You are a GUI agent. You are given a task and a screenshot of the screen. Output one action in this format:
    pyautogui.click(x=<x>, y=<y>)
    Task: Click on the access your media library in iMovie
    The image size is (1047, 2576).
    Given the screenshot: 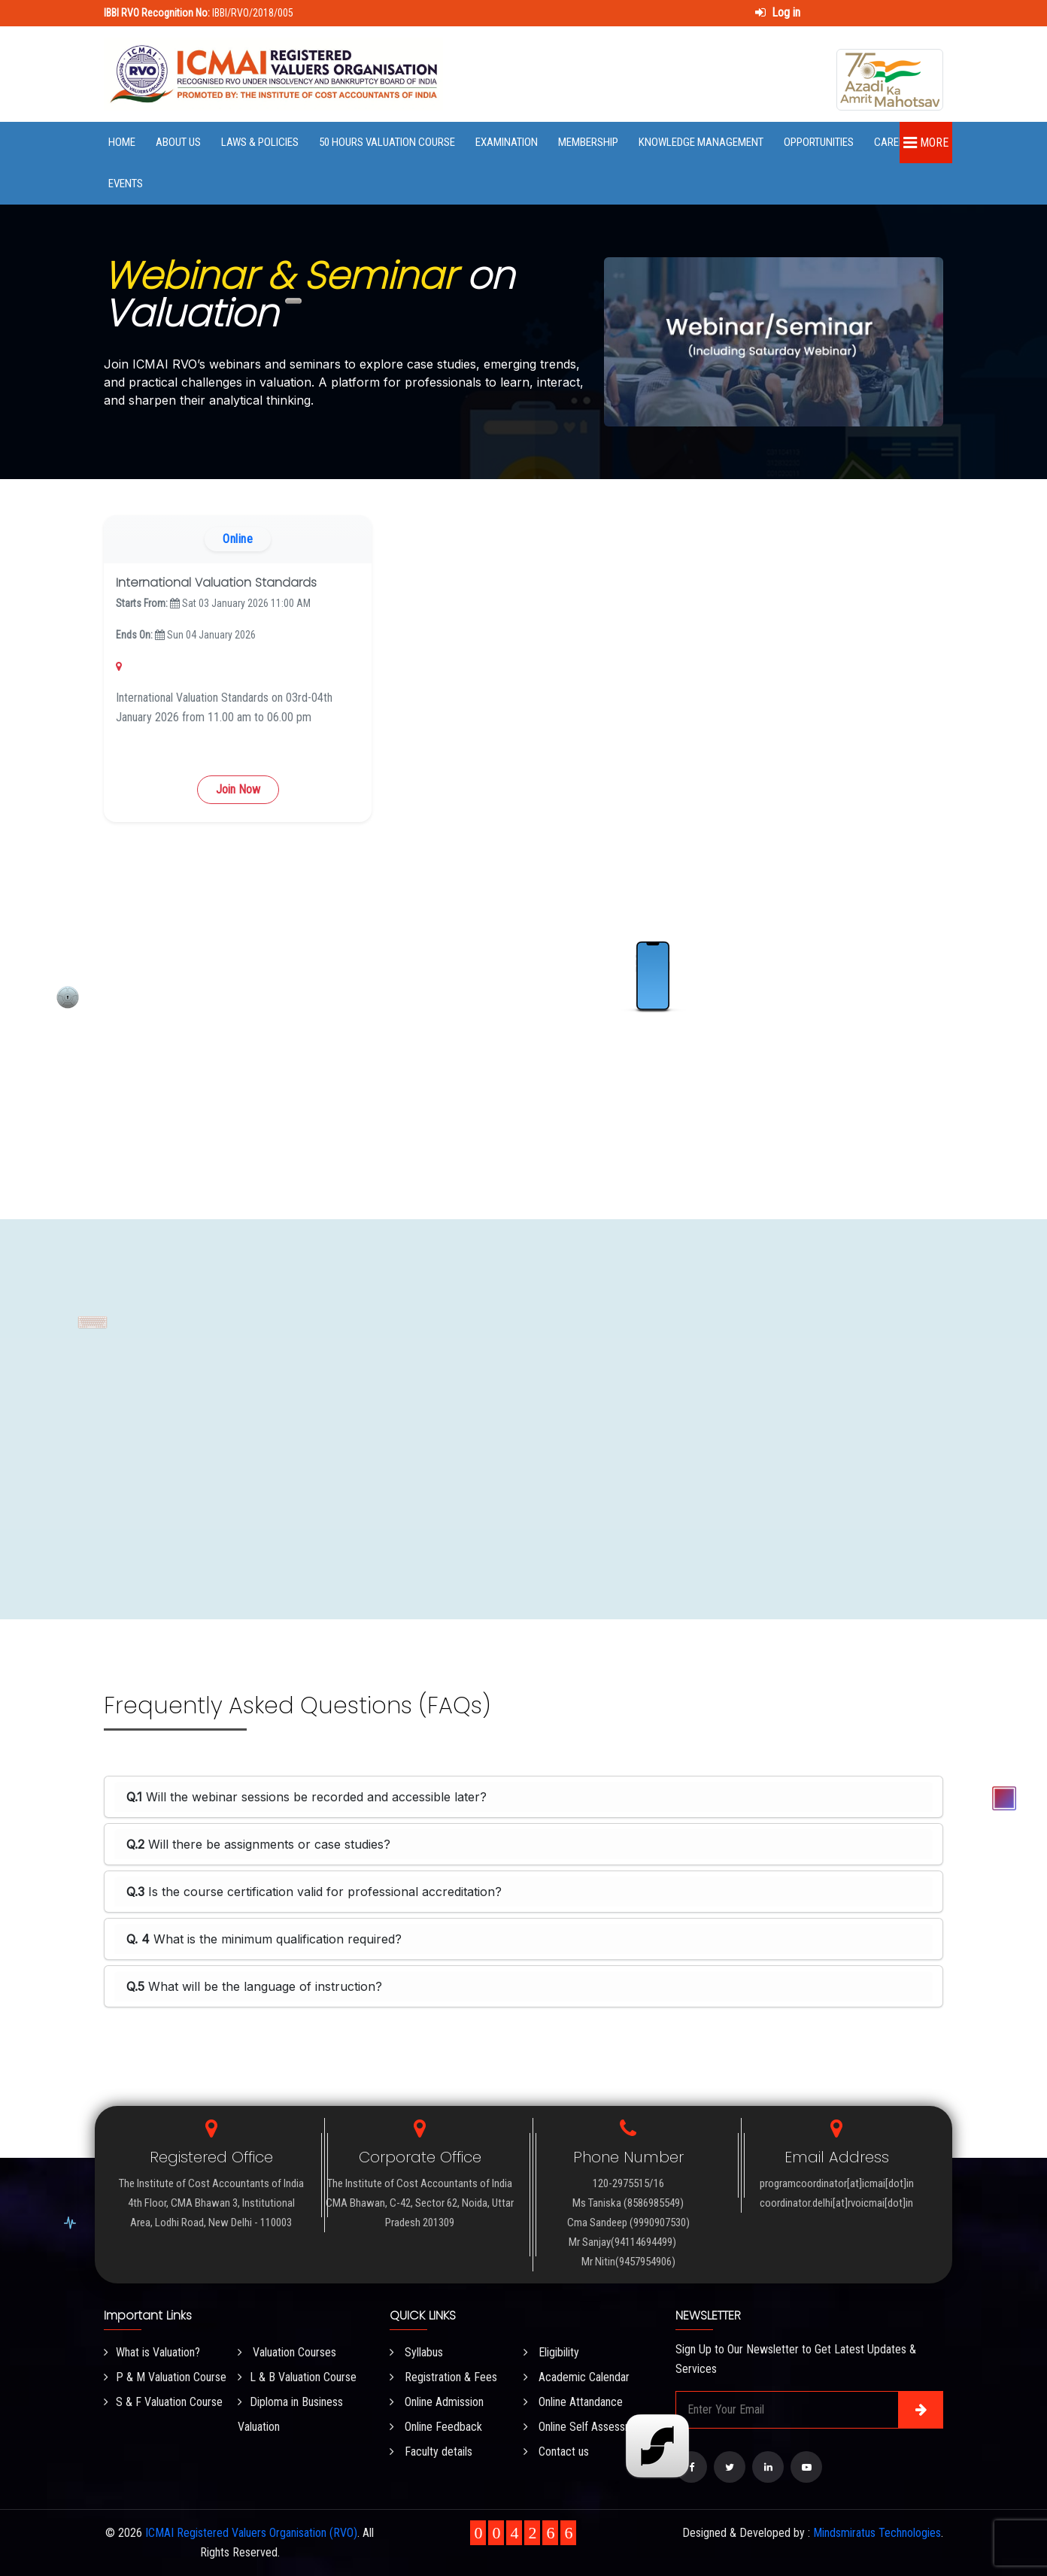 What is the action you would take?
    pyautogui.click(x=1004, y=1798)
    